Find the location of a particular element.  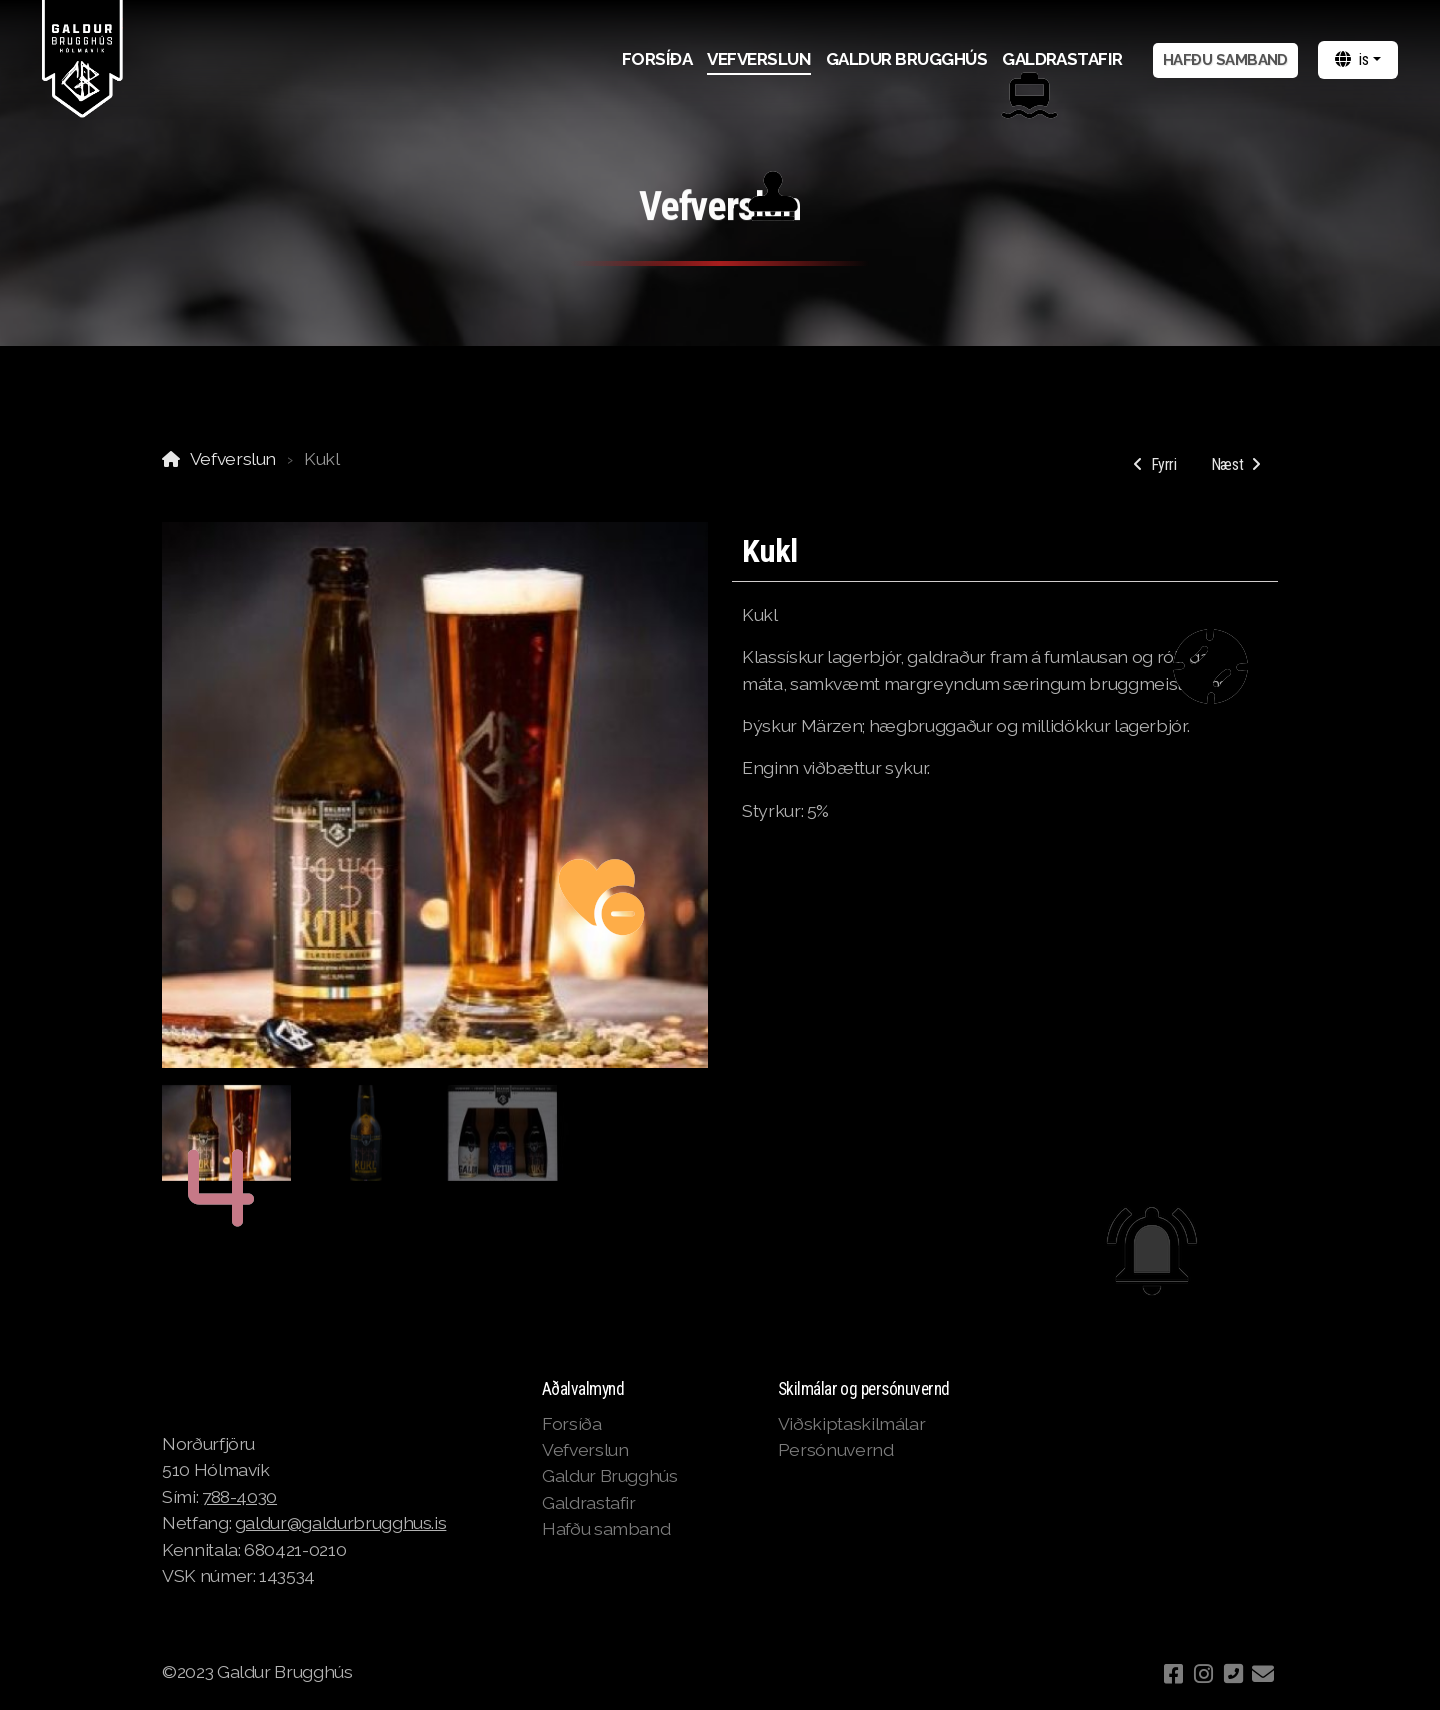

apply a stamp or seal to a document is located at coordinates (773, 196).